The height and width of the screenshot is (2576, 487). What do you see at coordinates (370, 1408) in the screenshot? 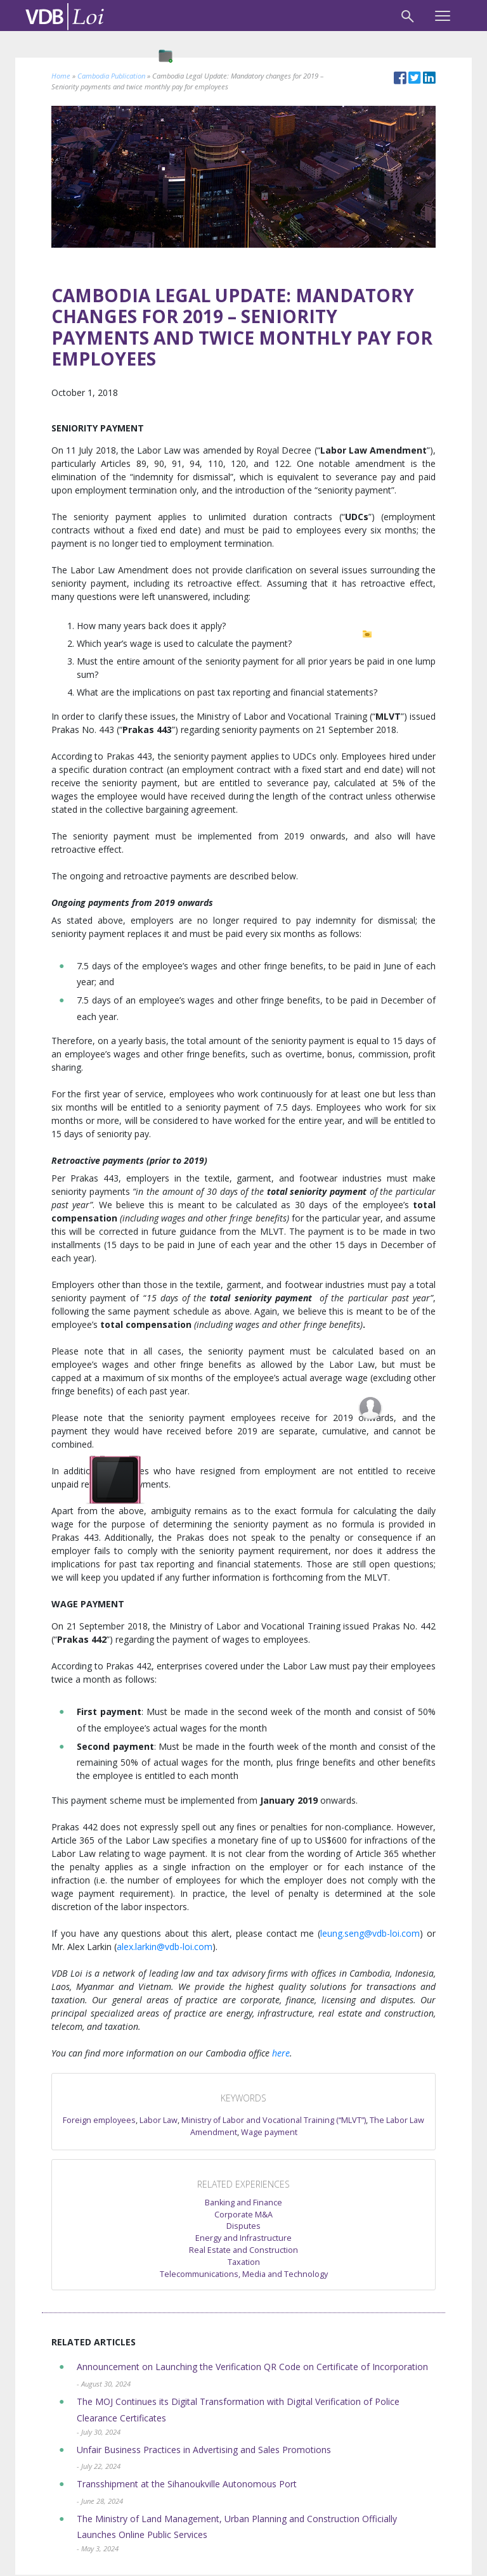
I see `view user accounts` at bounding box center [370, 1408].